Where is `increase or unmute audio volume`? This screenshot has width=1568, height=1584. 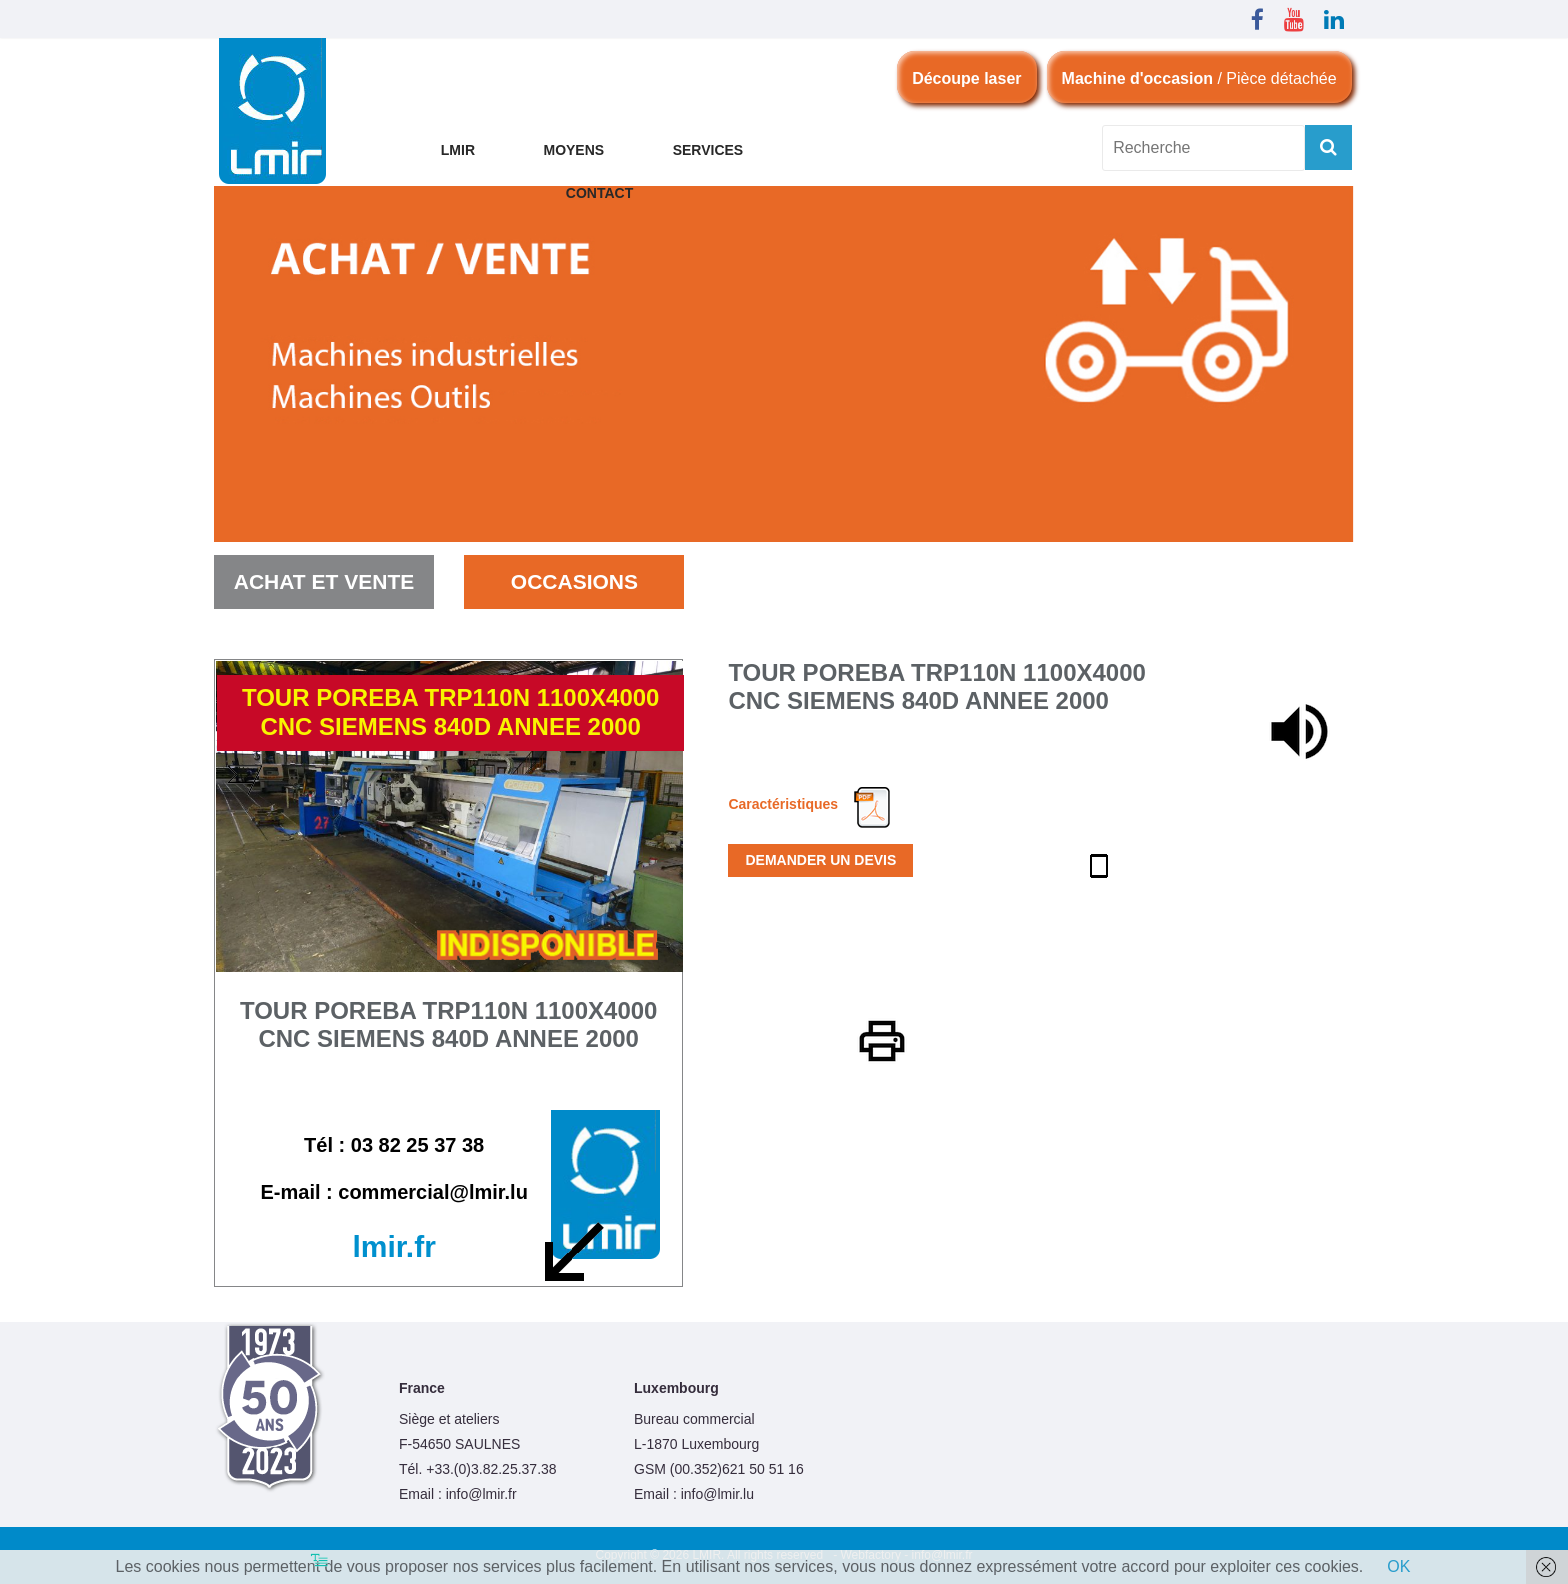
increase or unmute audio volume is located at coordinates (1299, 731).